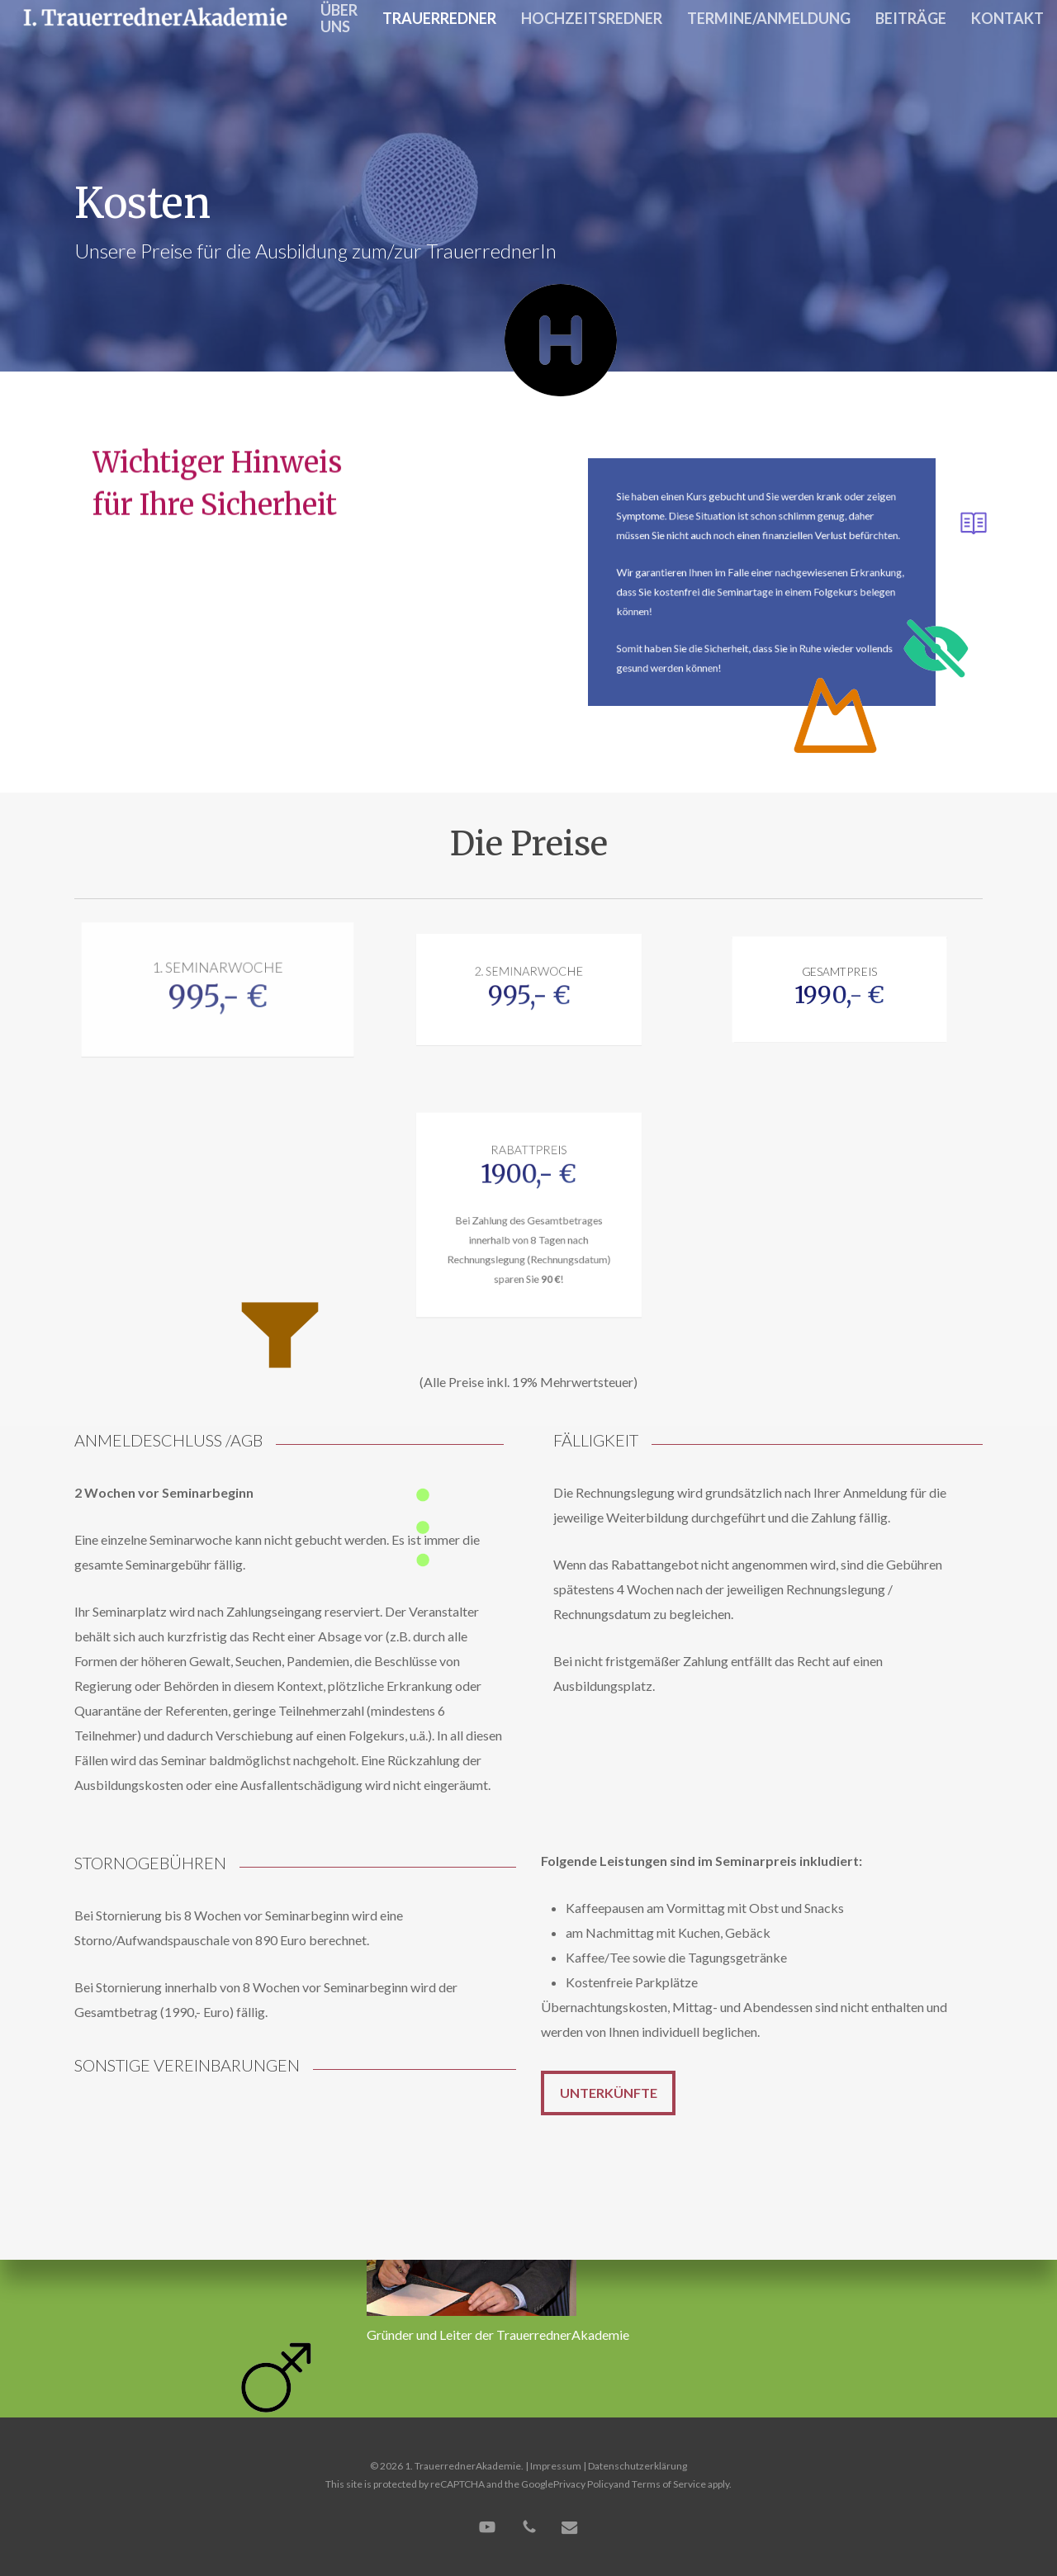  Describe the element at coordinates (974, 523) in the screenshot. I see `open documentation or help guide` at that location.